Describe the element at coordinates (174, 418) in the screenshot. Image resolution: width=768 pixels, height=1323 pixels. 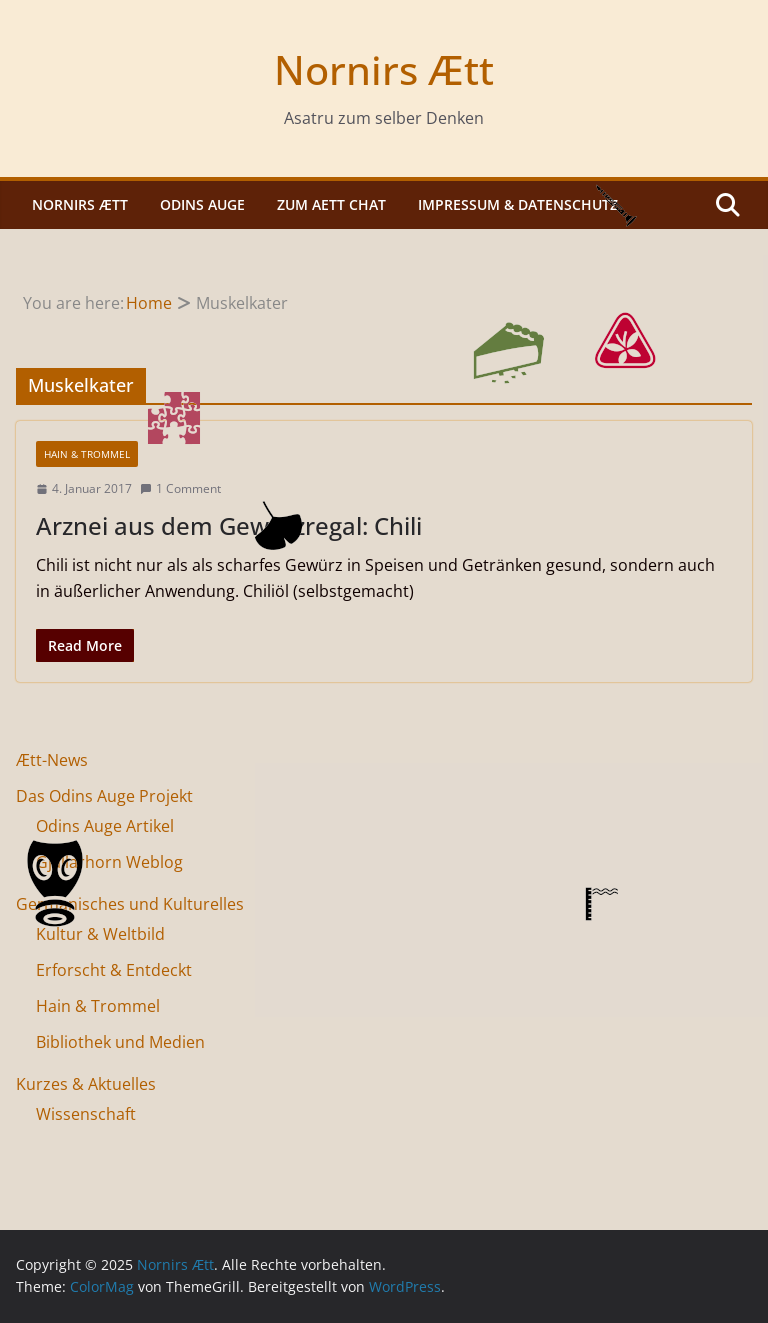
I see `access puzzle or brain training games` at that location.